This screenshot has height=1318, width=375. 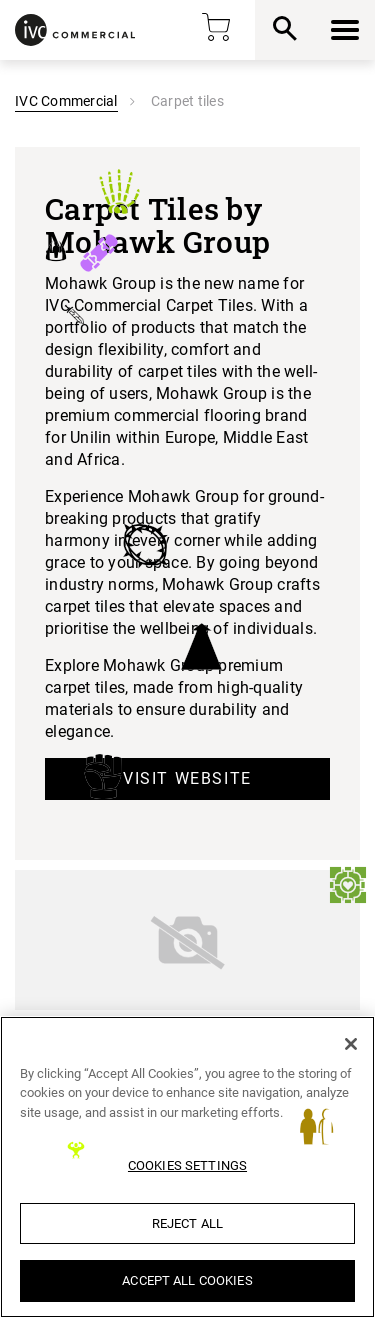 What do you see at coordinates (145, 545) in the screenshot?
I see `indicates restricted or prohibited area` at bounding box center [145, 545].